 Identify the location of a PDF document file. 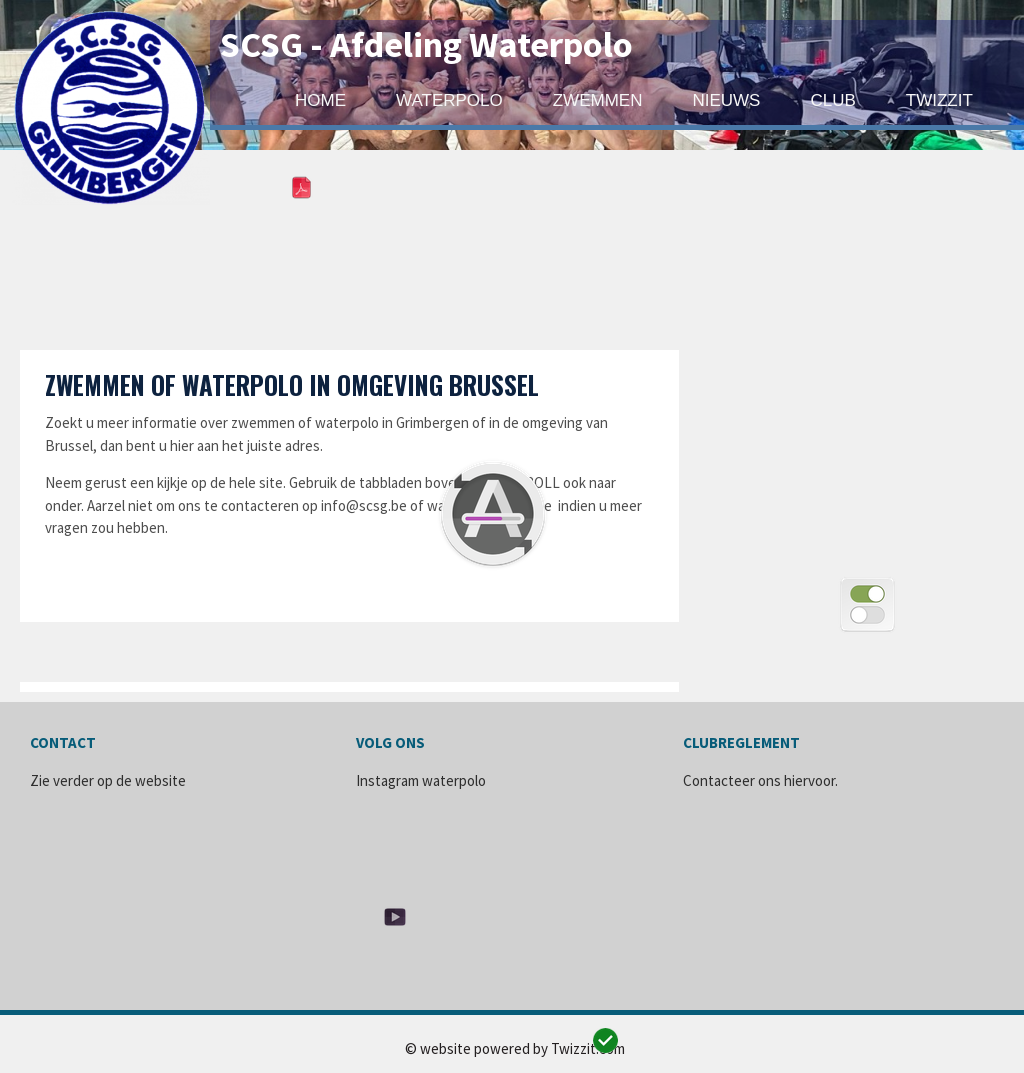
(301, 187).